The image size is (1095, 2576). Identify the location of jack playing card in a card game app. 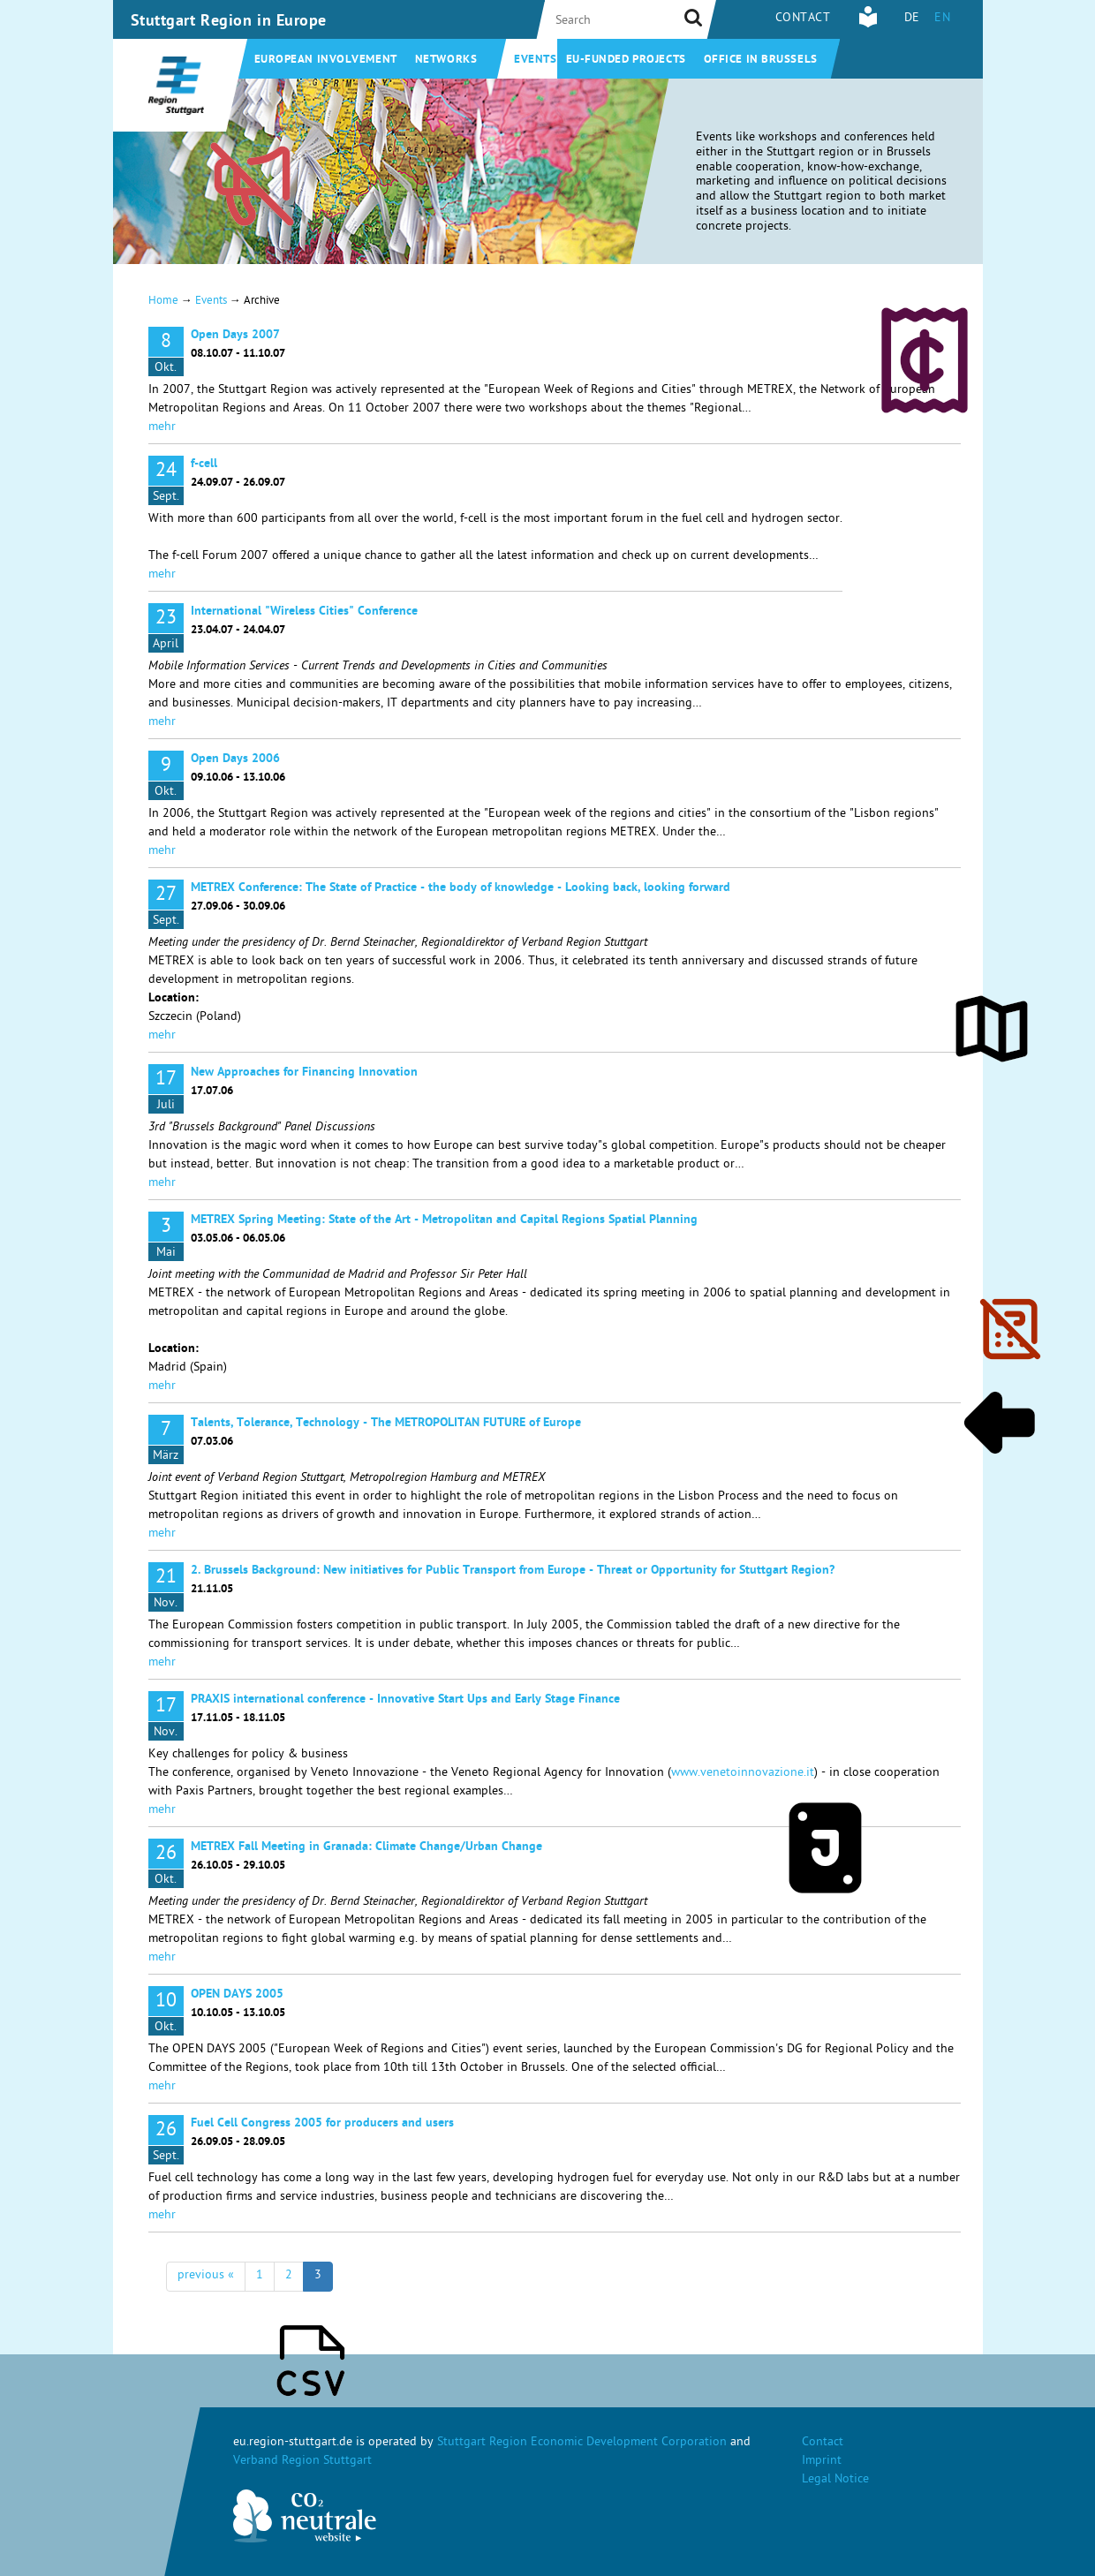
(825, 1847).